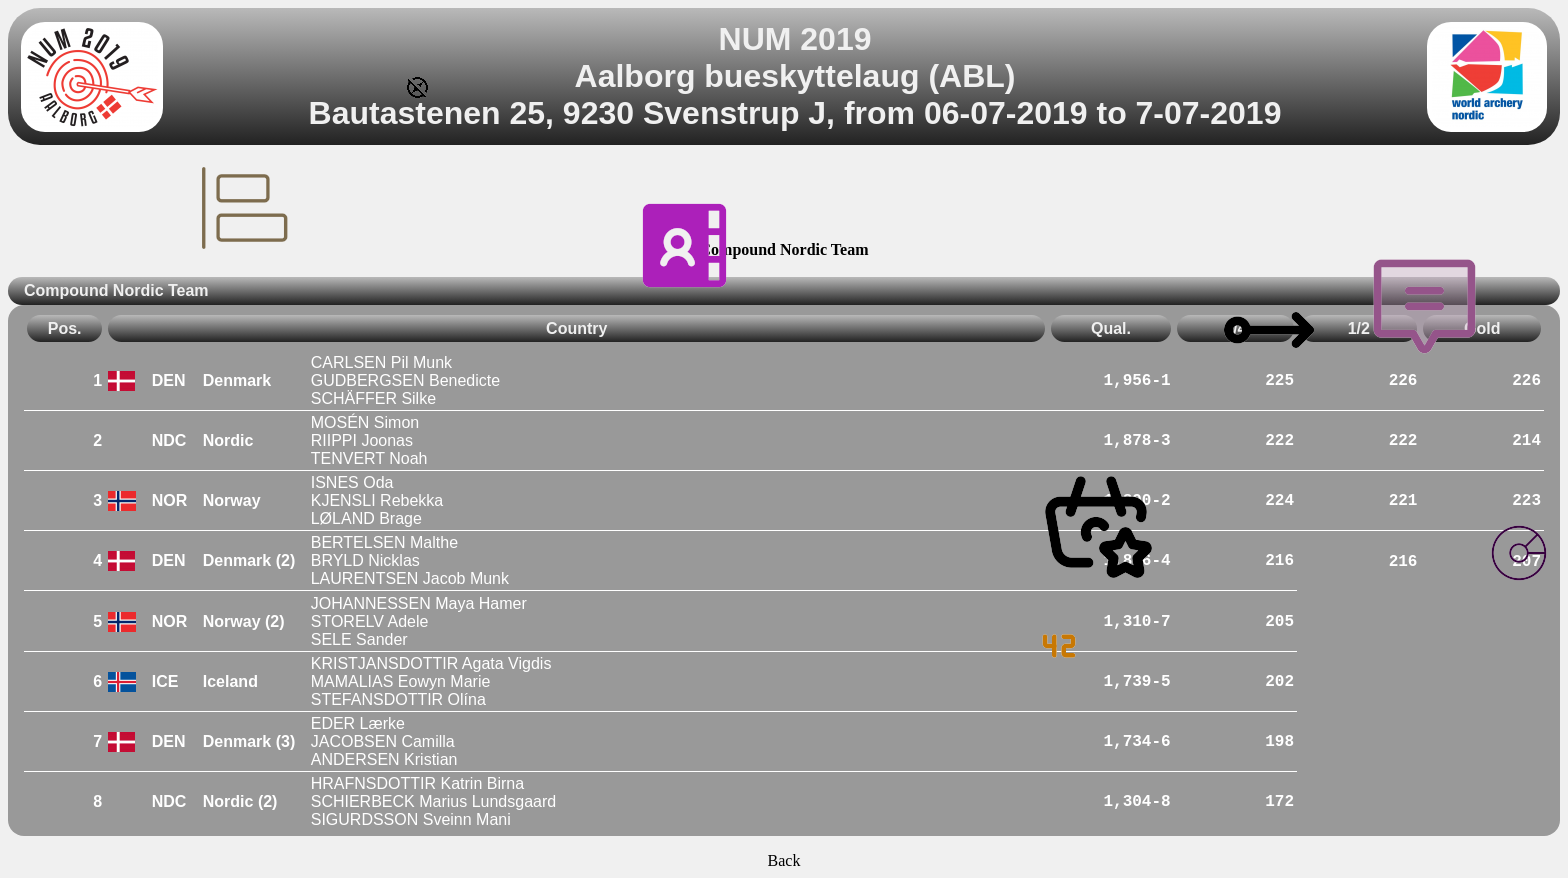 Image resolution: width=1568 pixels, height=878 pixels. What do you see at coordinates (417, 87) in the screenshot?
I see `disable compass or navigation features` at bounding box center [417, 87].